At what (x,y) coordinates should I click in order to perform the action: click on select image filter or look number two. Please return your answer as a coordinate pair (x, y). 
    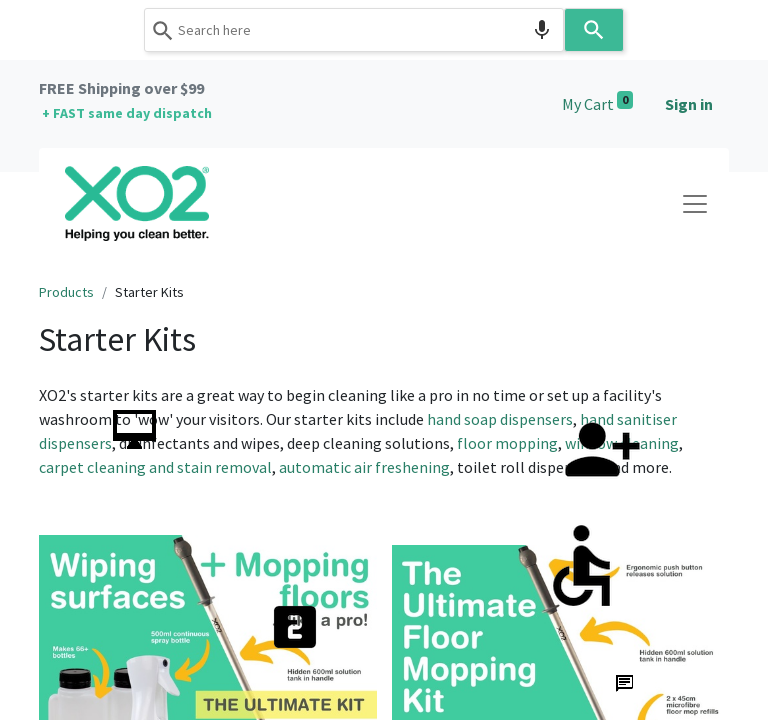
    Looking at the image, I should click on (295, 627).